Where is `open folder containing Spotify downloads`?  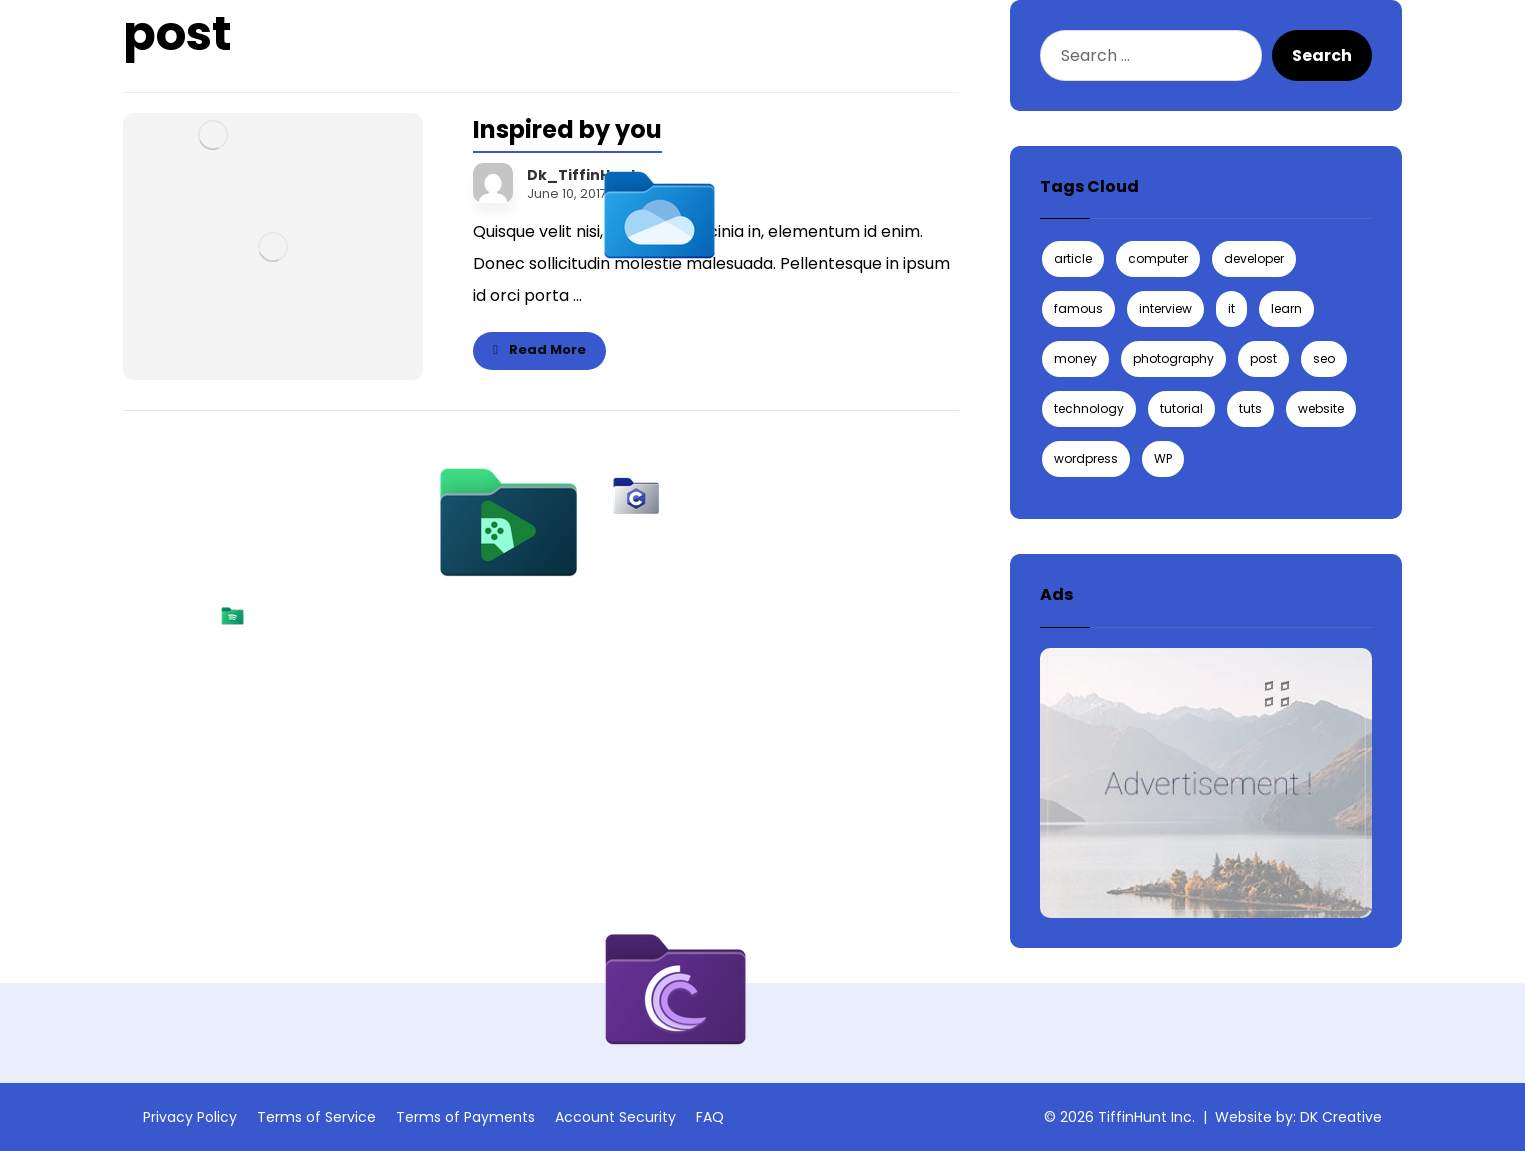
open folder containing Spotify downloads is located at coordinates (232, 616).